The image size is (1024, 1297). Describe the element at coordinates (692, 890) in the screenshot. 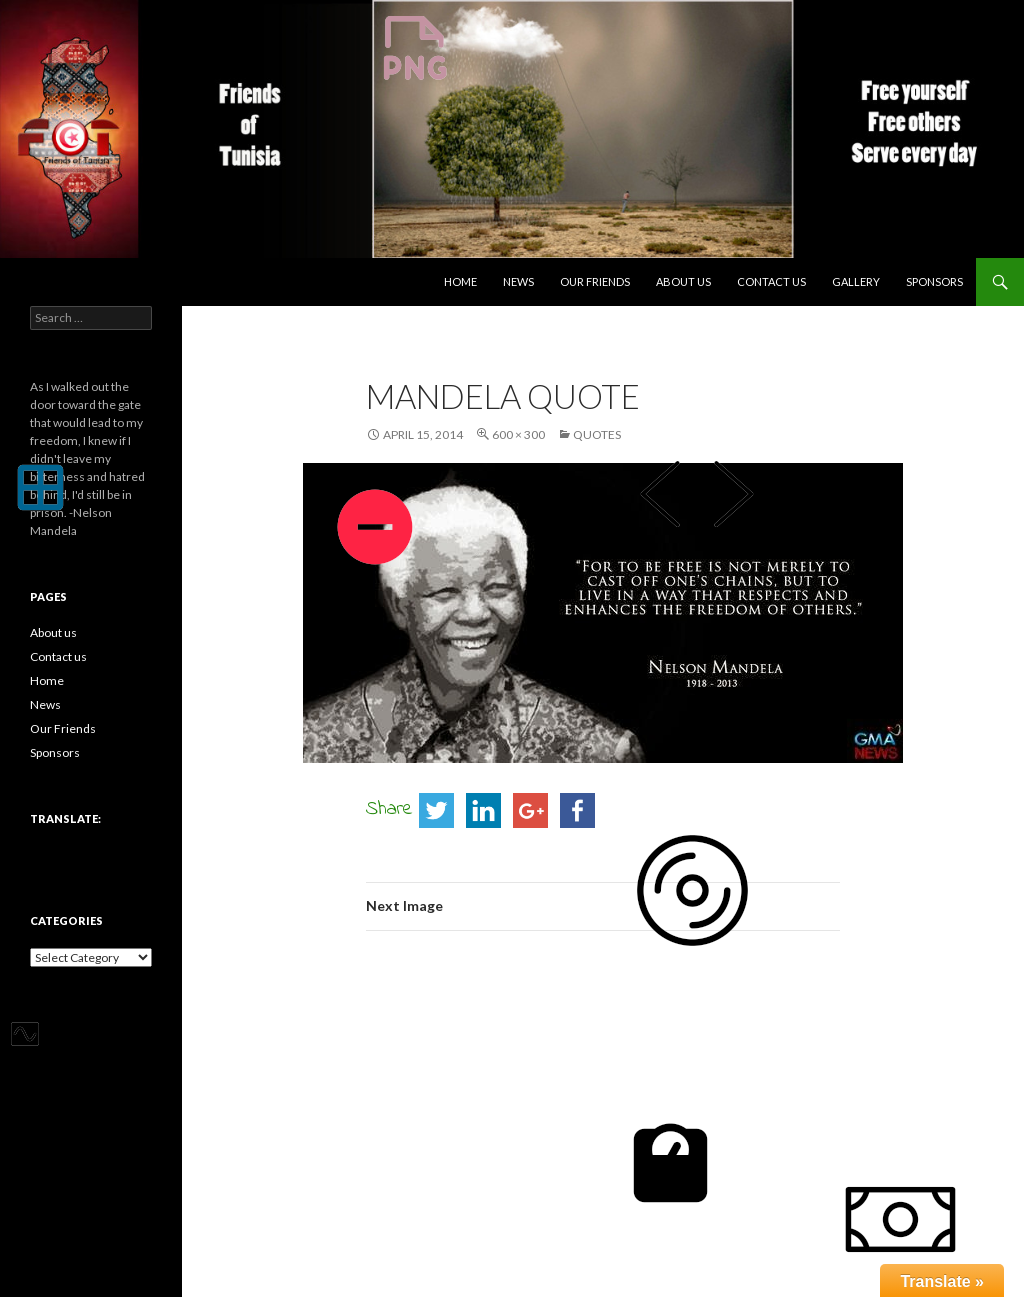

I see `play or browse music library` at that location.